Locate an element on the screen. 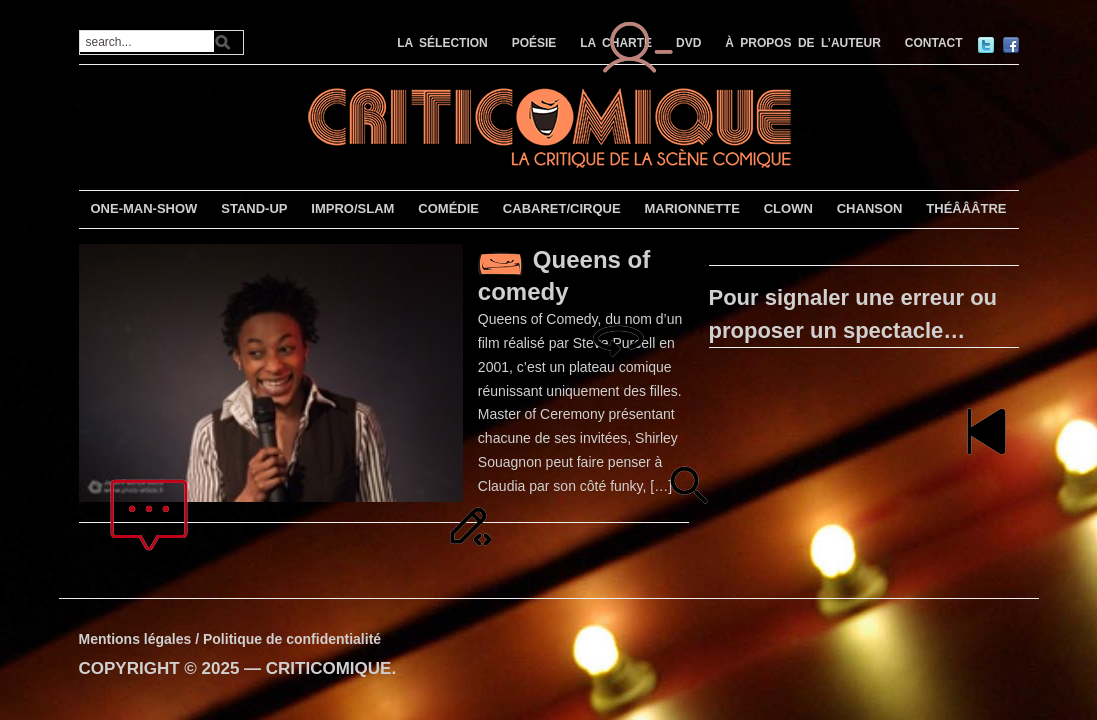 The image size is (1097, 720). search for content or items is located at coordinates (690, 486).